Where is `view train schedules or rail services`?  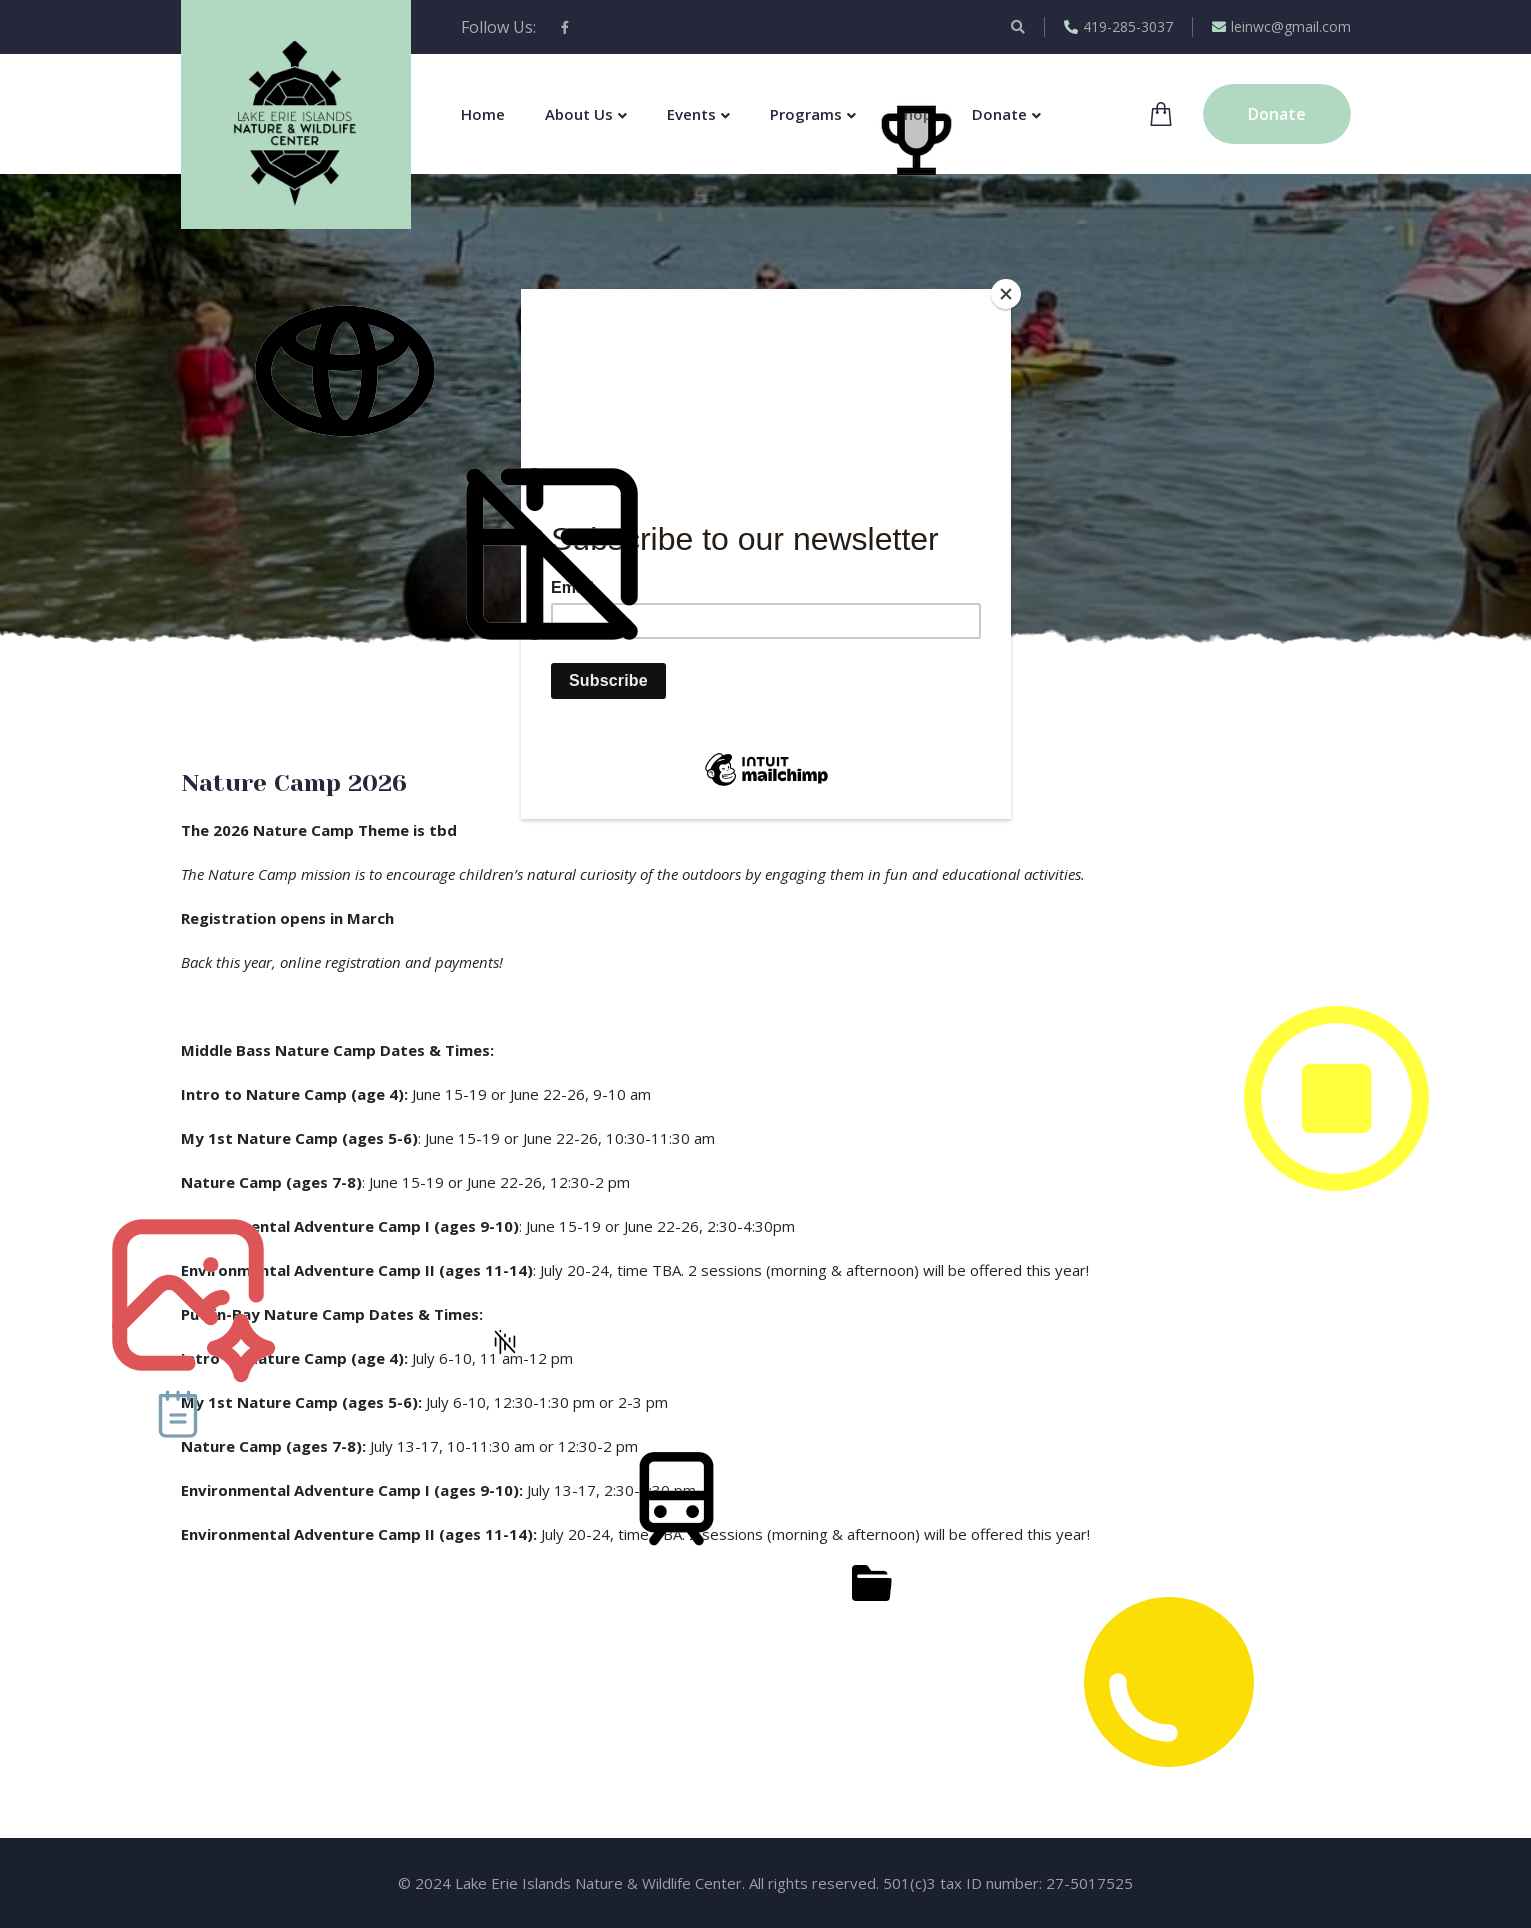
view train schedules or rail services is located at coordinates (676, 1495).